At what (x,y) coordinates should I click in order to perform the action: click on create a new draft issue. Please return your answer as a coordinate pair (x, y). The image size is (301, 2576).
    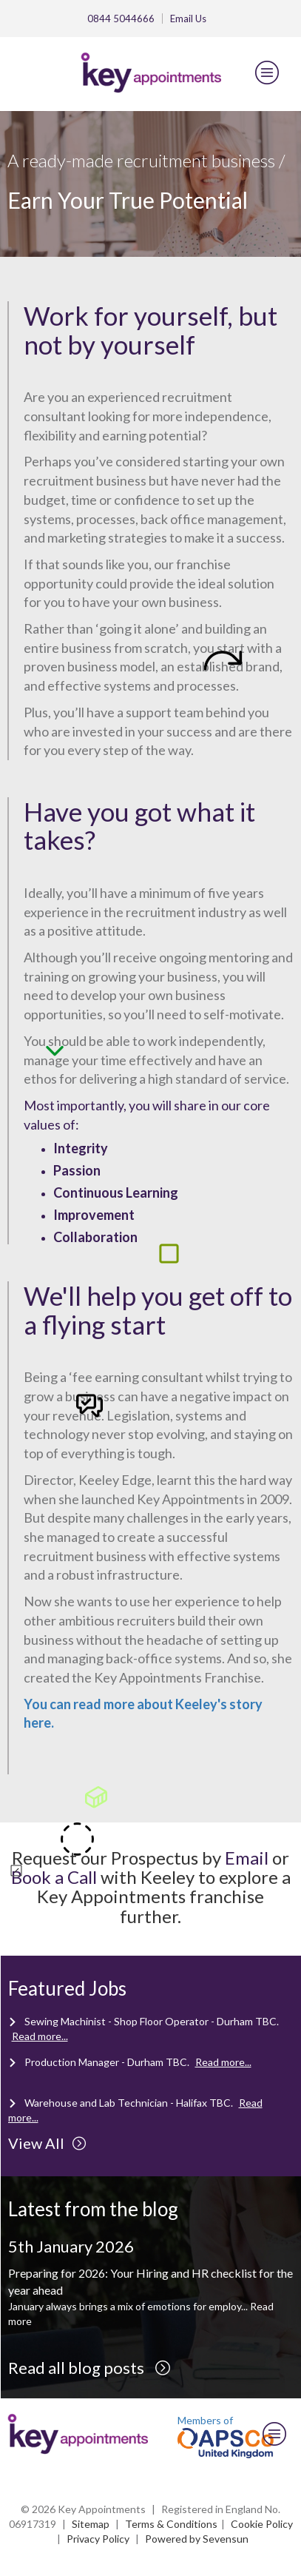
    Looking at the image, I should click on (77, 1839).